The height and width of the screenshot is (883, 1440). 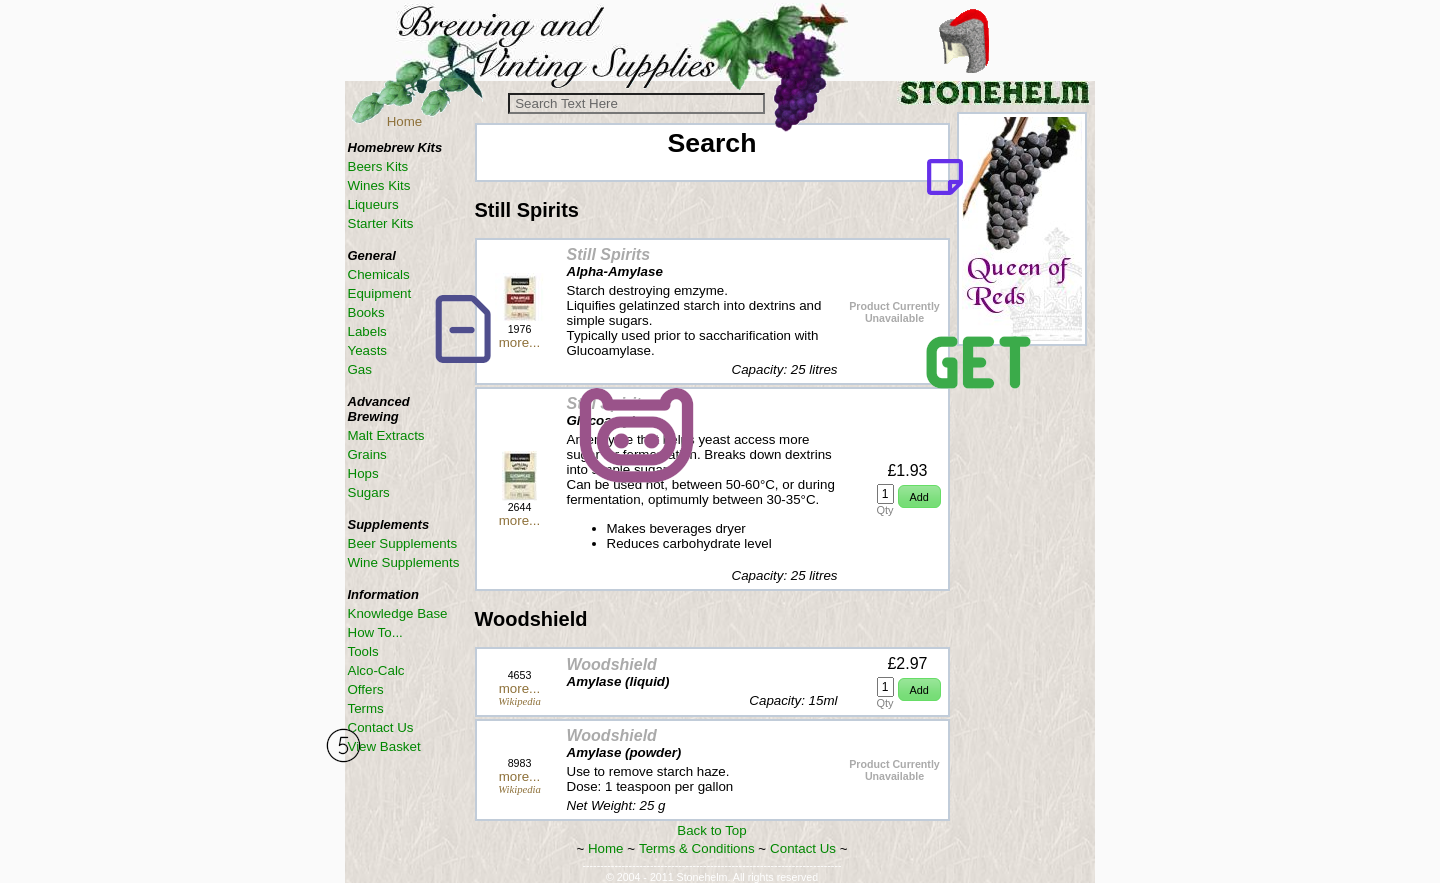 I want to click on indicates a file has been removed or deleted, so click(x=461, y=329).